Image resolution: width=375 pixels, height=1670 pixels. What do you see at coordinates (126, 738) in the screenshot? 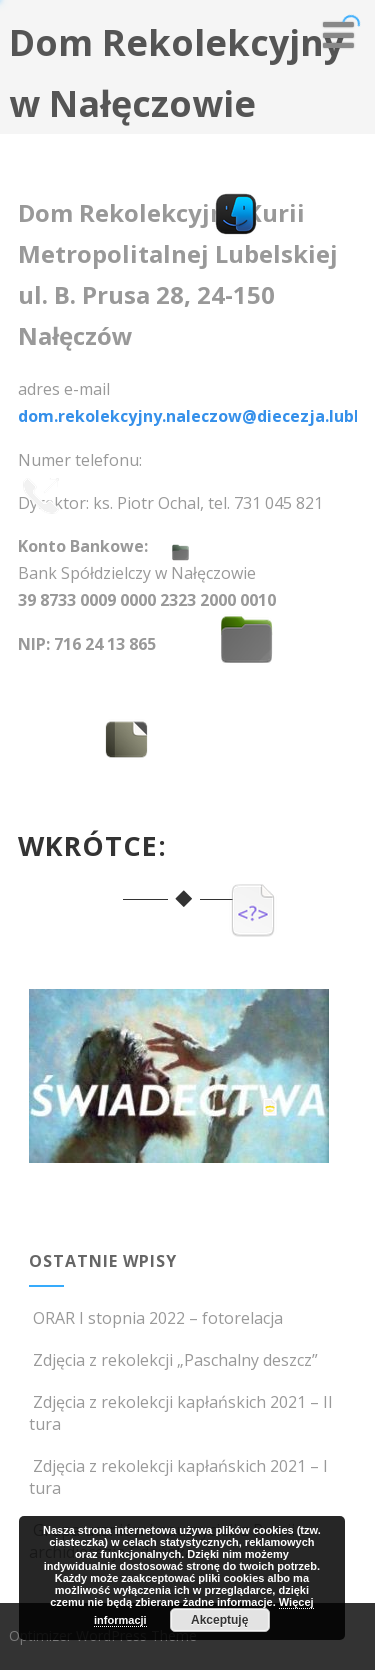
I see `change desktop wallpaper settings` at bounding box center [126, 738].